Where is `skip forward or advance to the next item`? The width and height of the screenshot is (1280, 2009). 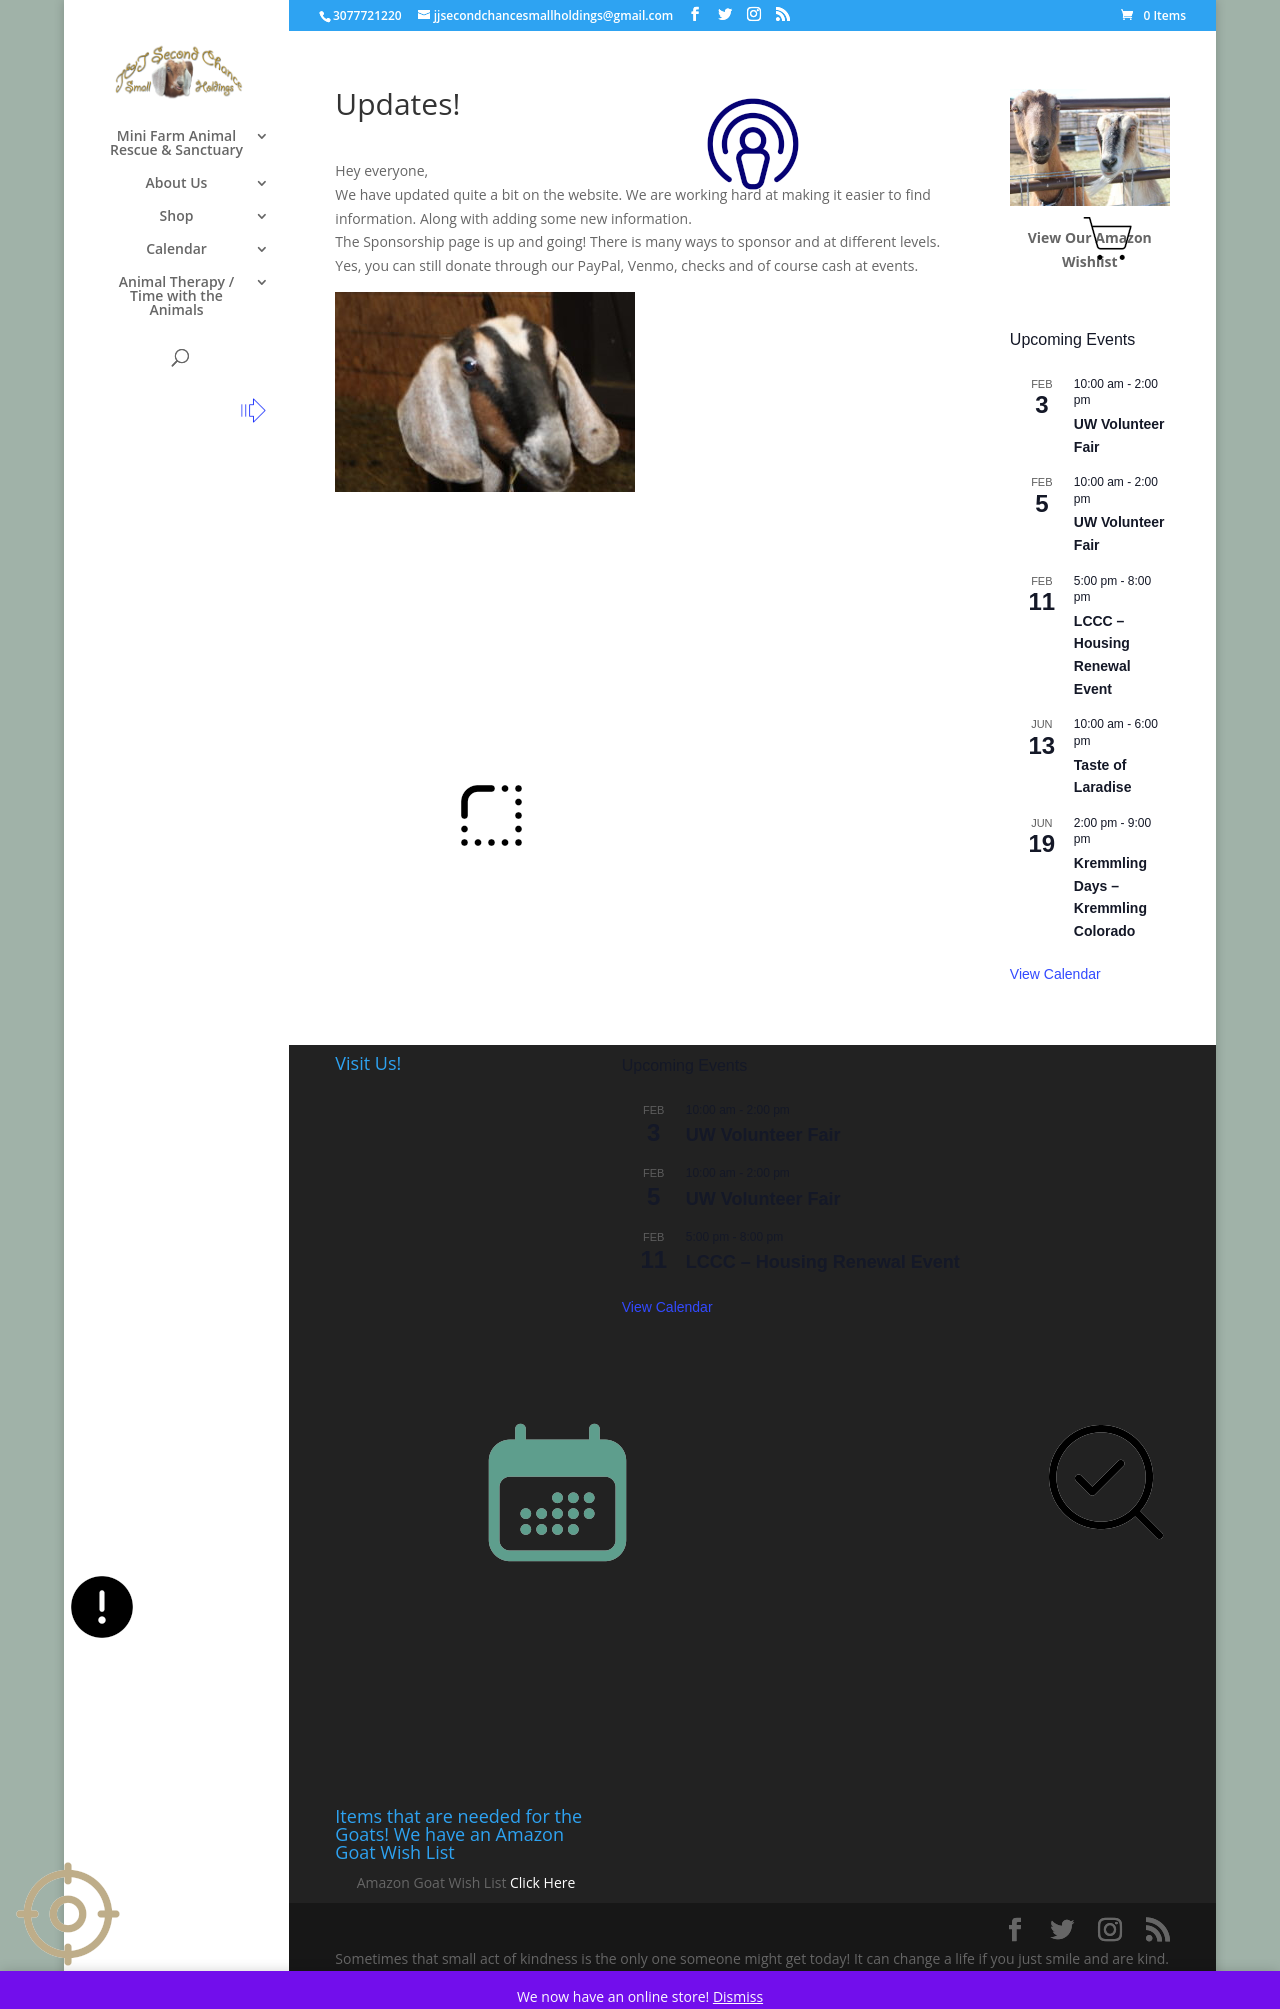 skip forward or advance to the next item is located at coordinates (252, 410).